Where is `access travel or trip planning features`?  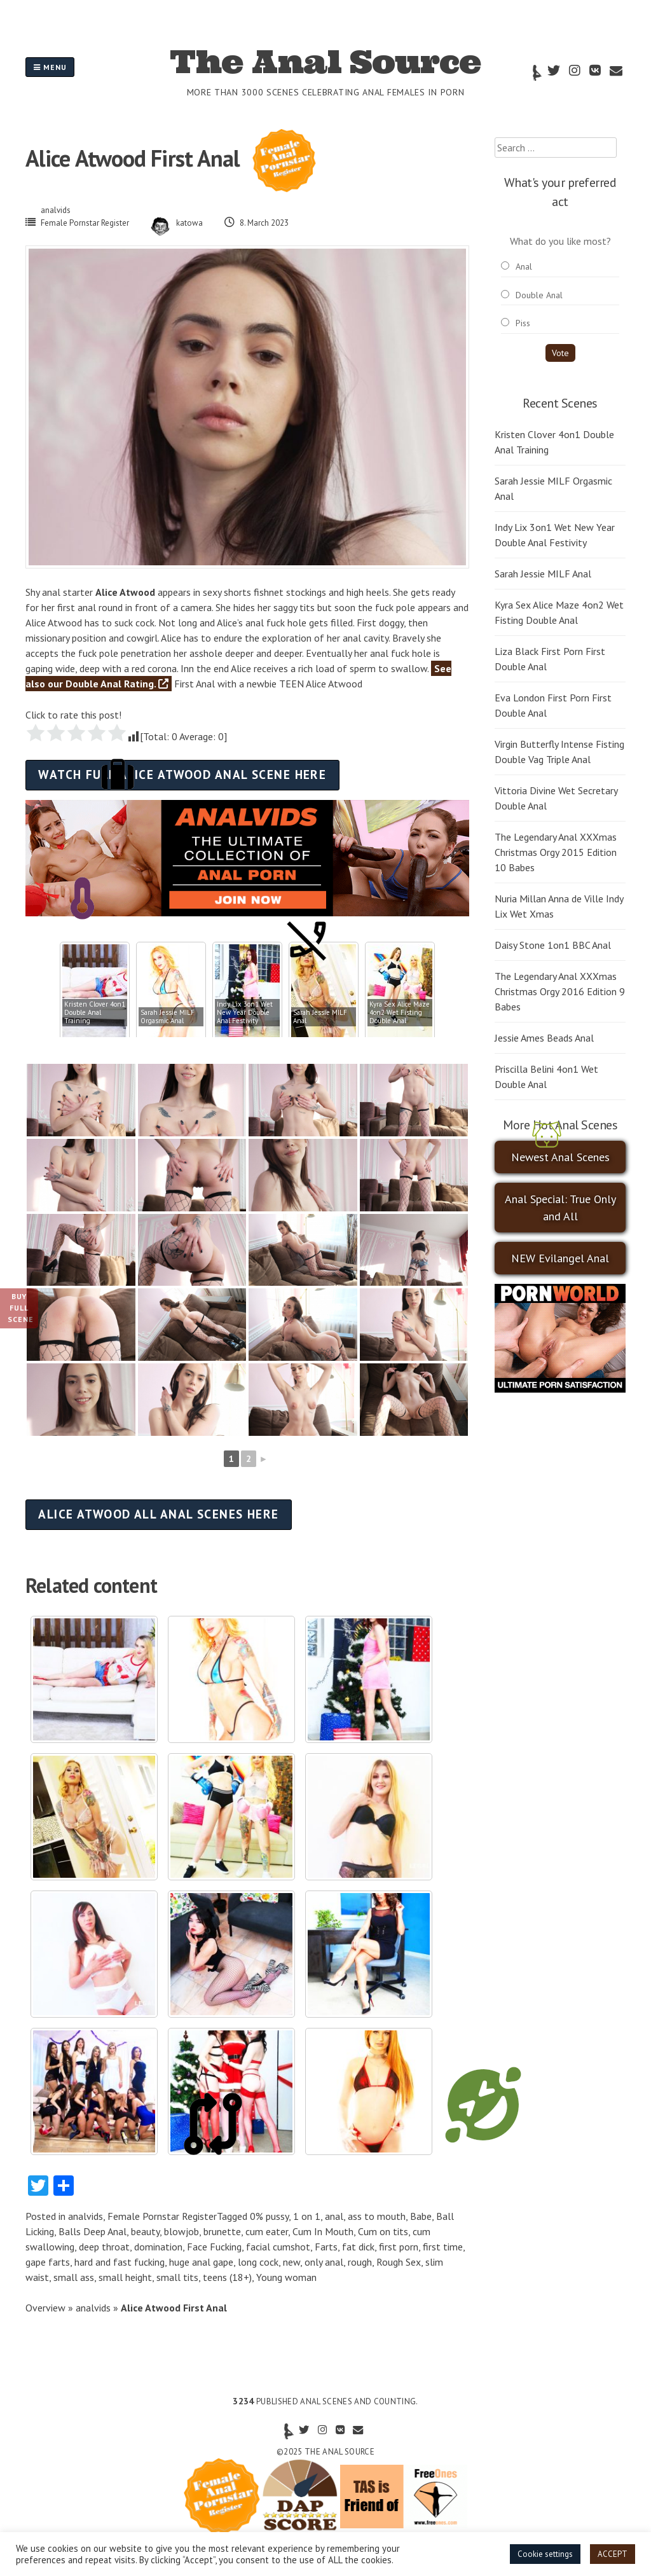
access travel or trip planning features is located at coordinates (118, 775).